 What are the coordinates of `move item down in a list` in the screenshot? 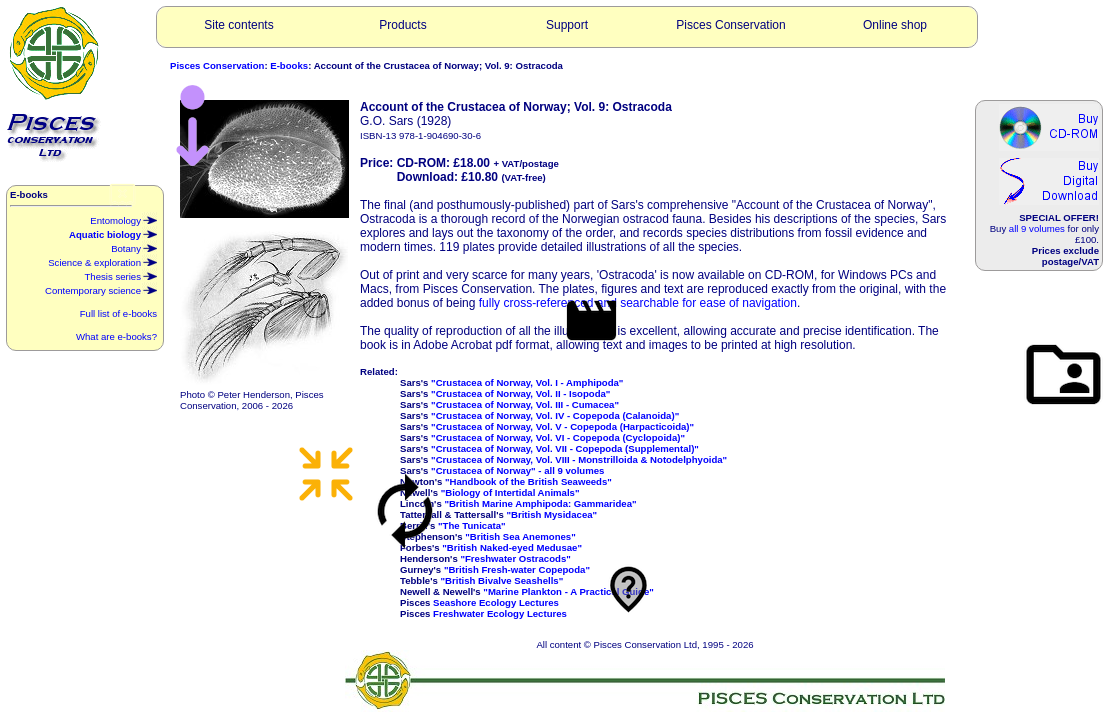 It's located at (192, 125).